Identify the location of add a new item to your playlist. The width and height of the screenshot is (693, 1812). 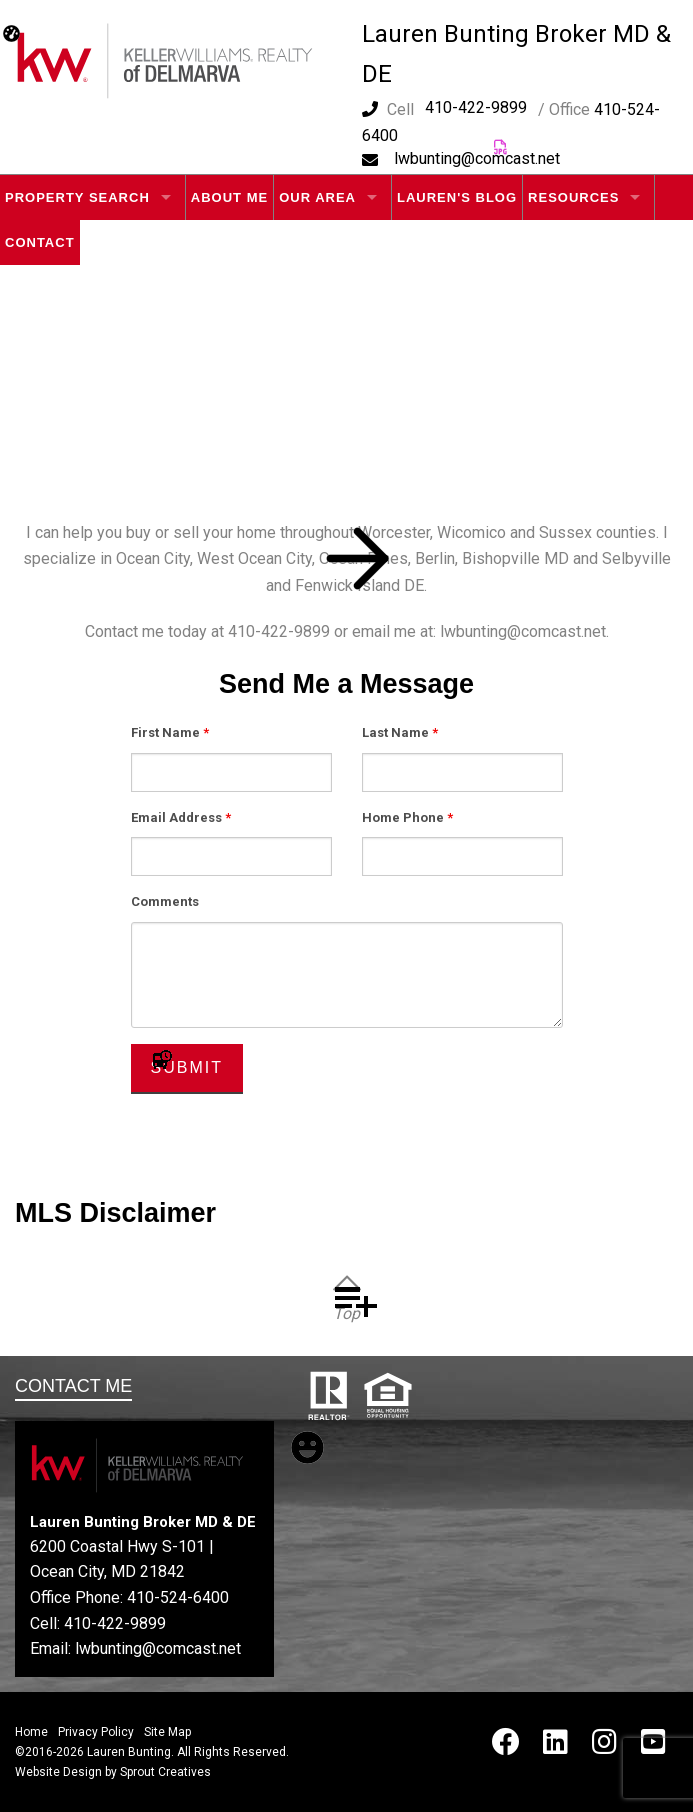
(356, 1300).